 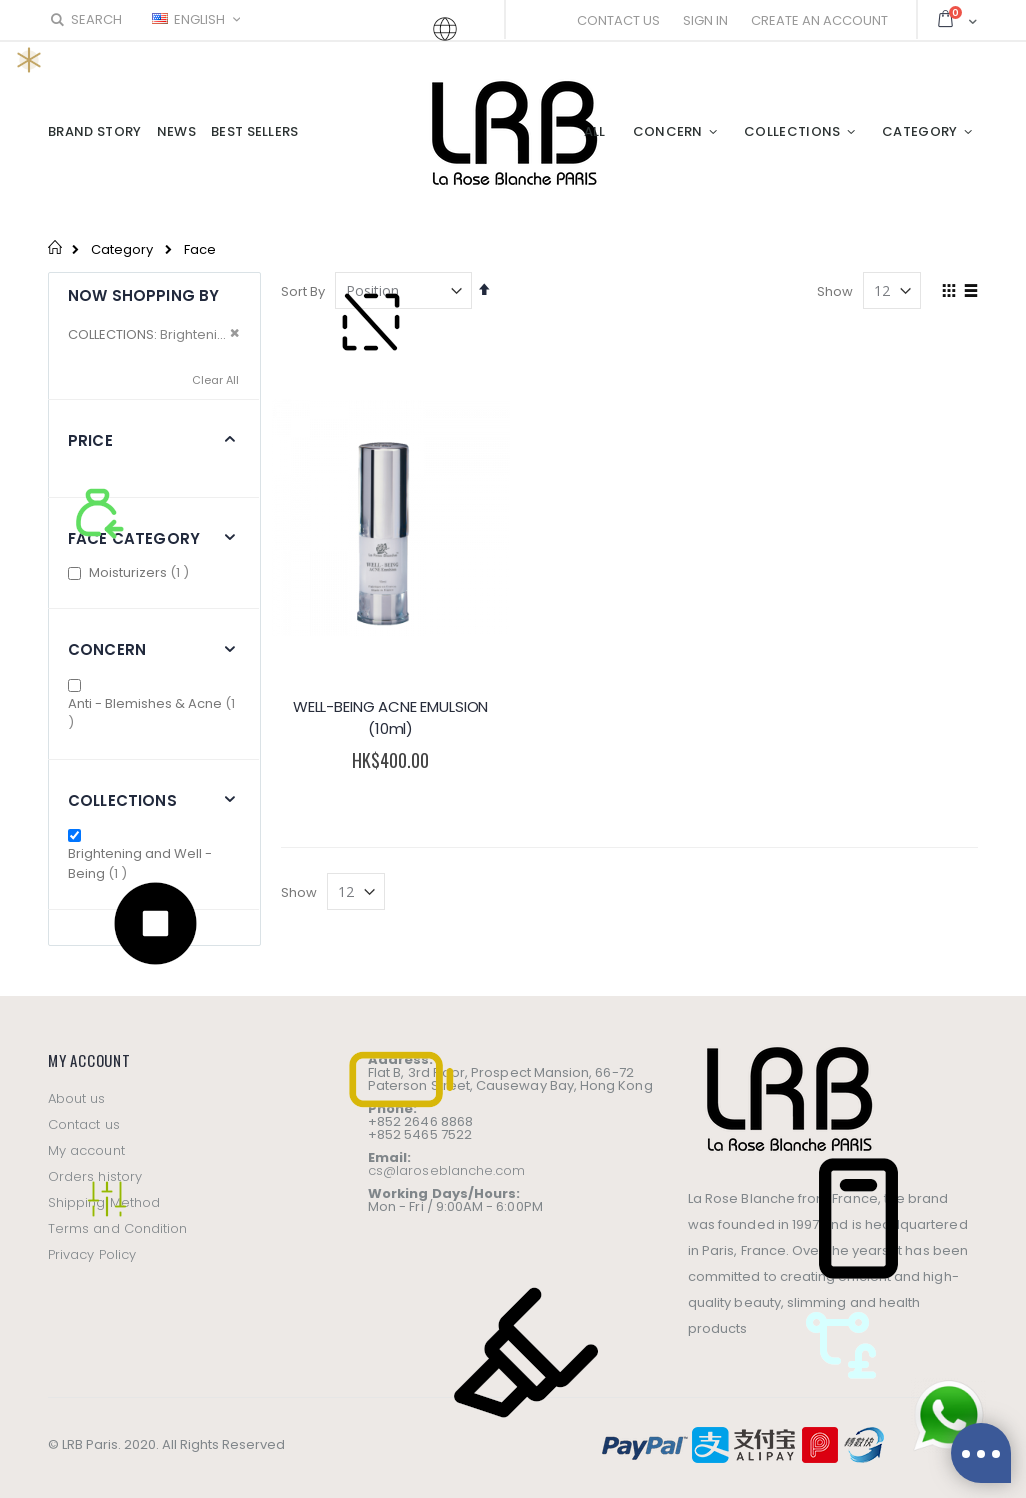 I want to click on disable selection mode, so click(x=371, y=322).